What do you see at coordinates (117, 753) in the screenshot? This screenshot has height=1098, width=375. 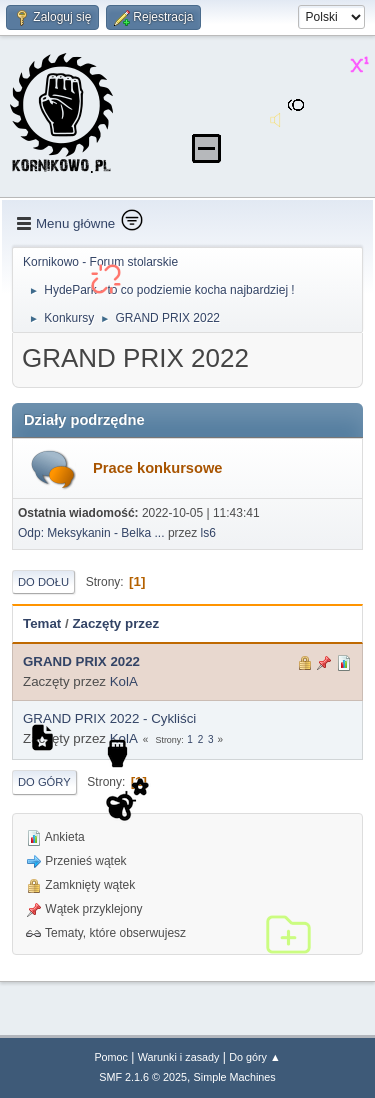 I see `configure HDMI input settings` at bounding box center [117, 753].